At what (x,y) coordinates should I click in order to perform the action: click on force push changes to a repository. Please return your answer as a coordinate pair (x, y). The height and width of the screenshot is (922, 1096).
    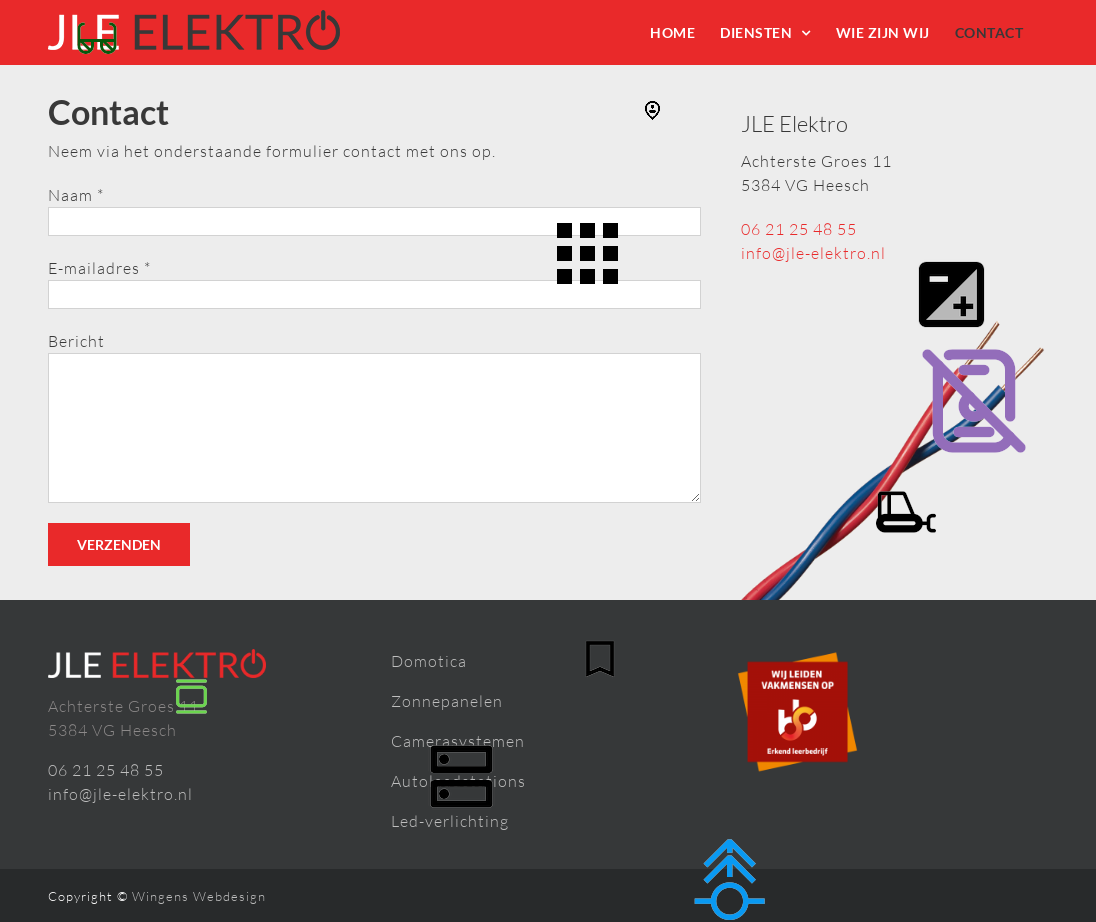
    Looking at the image, I should click on (727, 877).